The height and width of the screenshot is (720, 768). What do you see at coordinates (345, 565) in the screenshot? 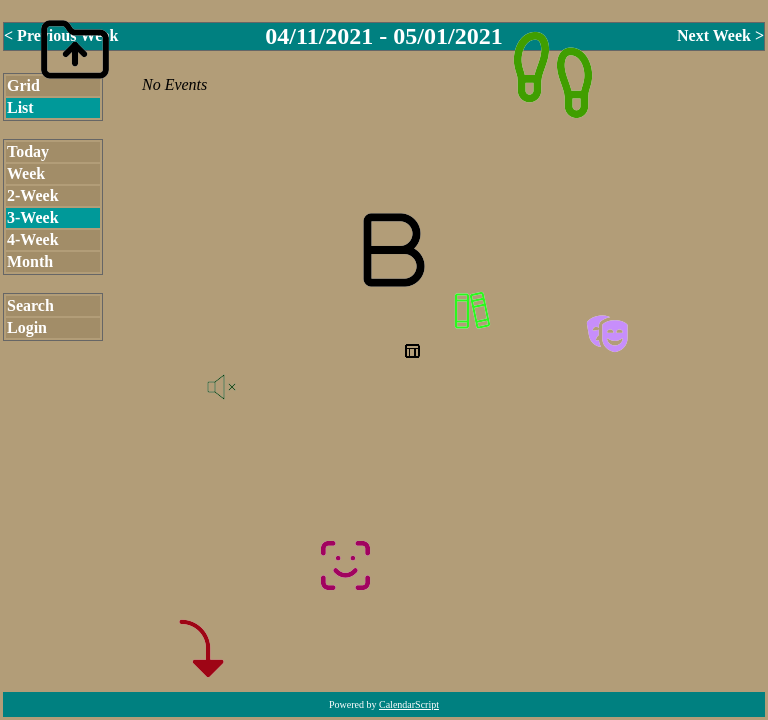
I see `scan your face to unlock` at bounding box center [345, 565].